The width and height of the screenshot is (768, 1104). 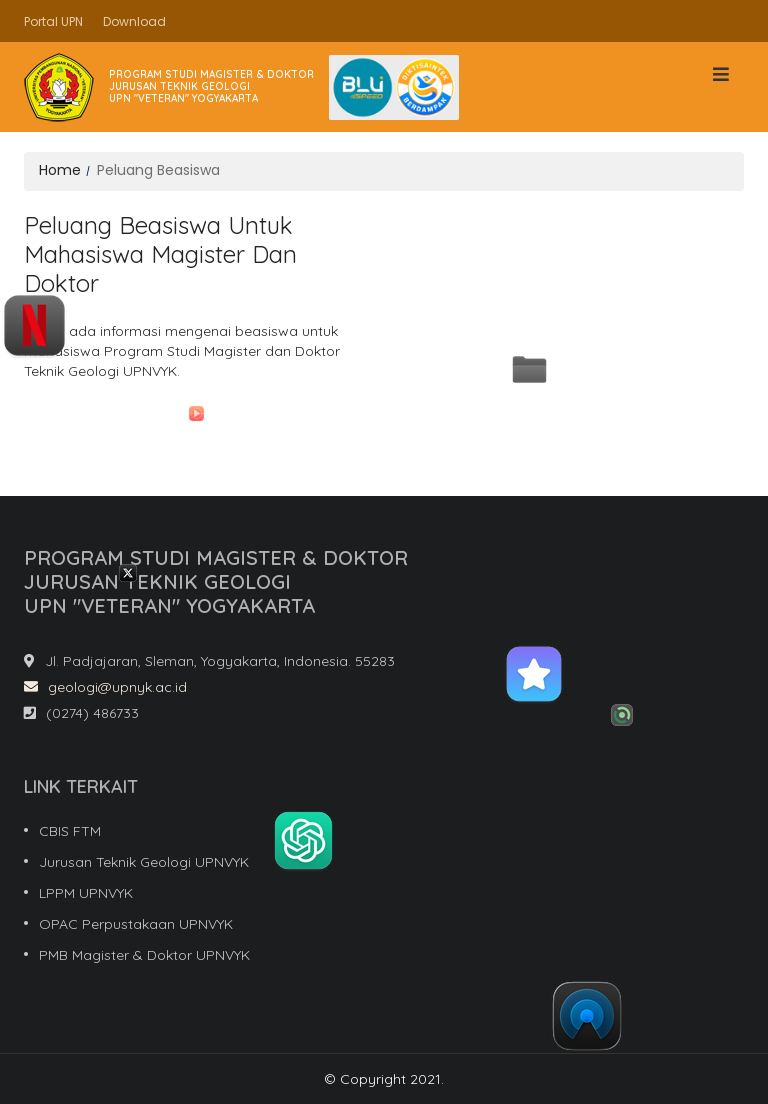 I want to click on open audiotube music streaming app, so click(x=196, y=413).